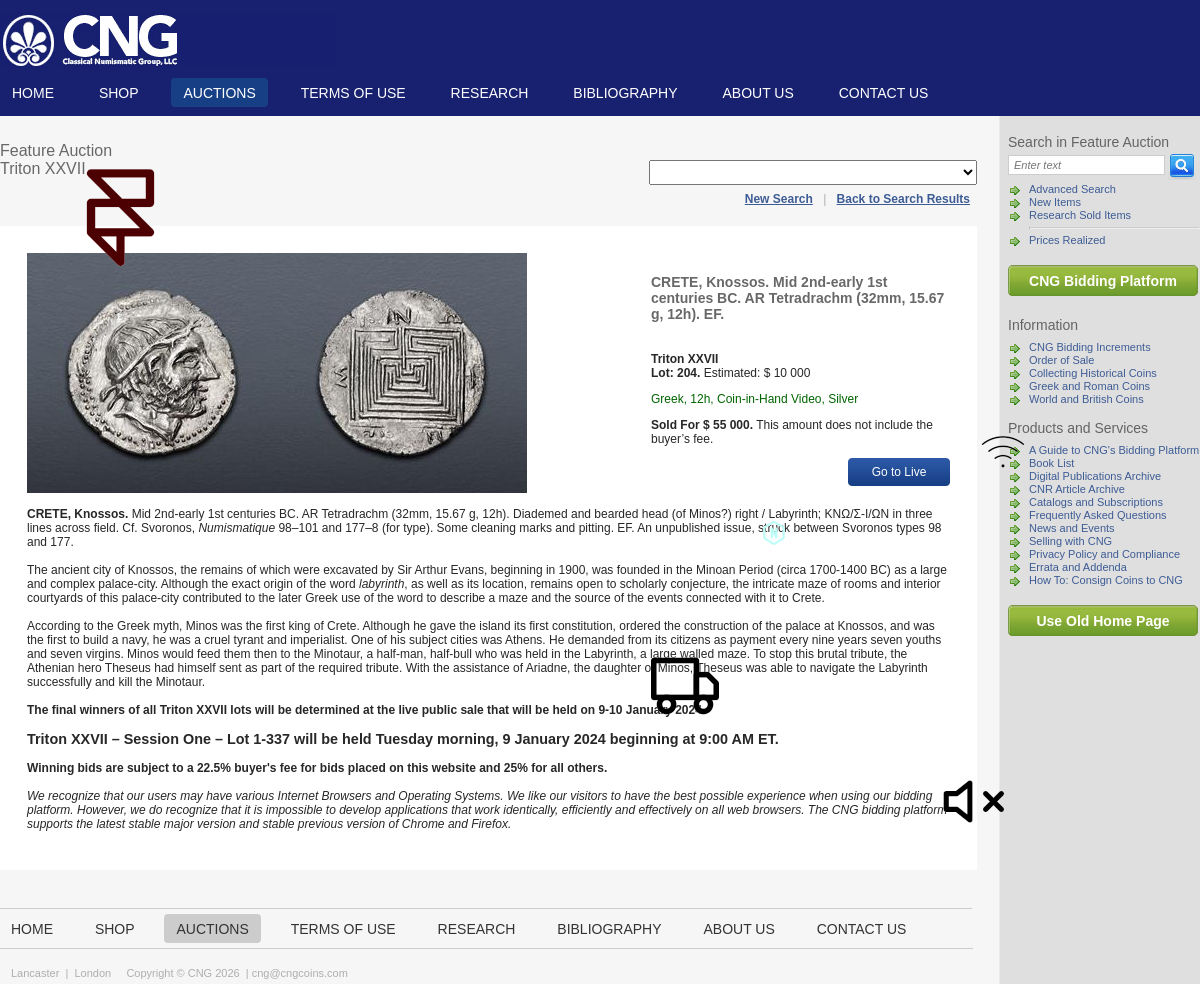 Image resolution: width=1200 pixels, height=984 pixels. What do you see at coordinates (685, 686) in the screenshot?
I see `track your delivery status` at bounding box center [685, 686].